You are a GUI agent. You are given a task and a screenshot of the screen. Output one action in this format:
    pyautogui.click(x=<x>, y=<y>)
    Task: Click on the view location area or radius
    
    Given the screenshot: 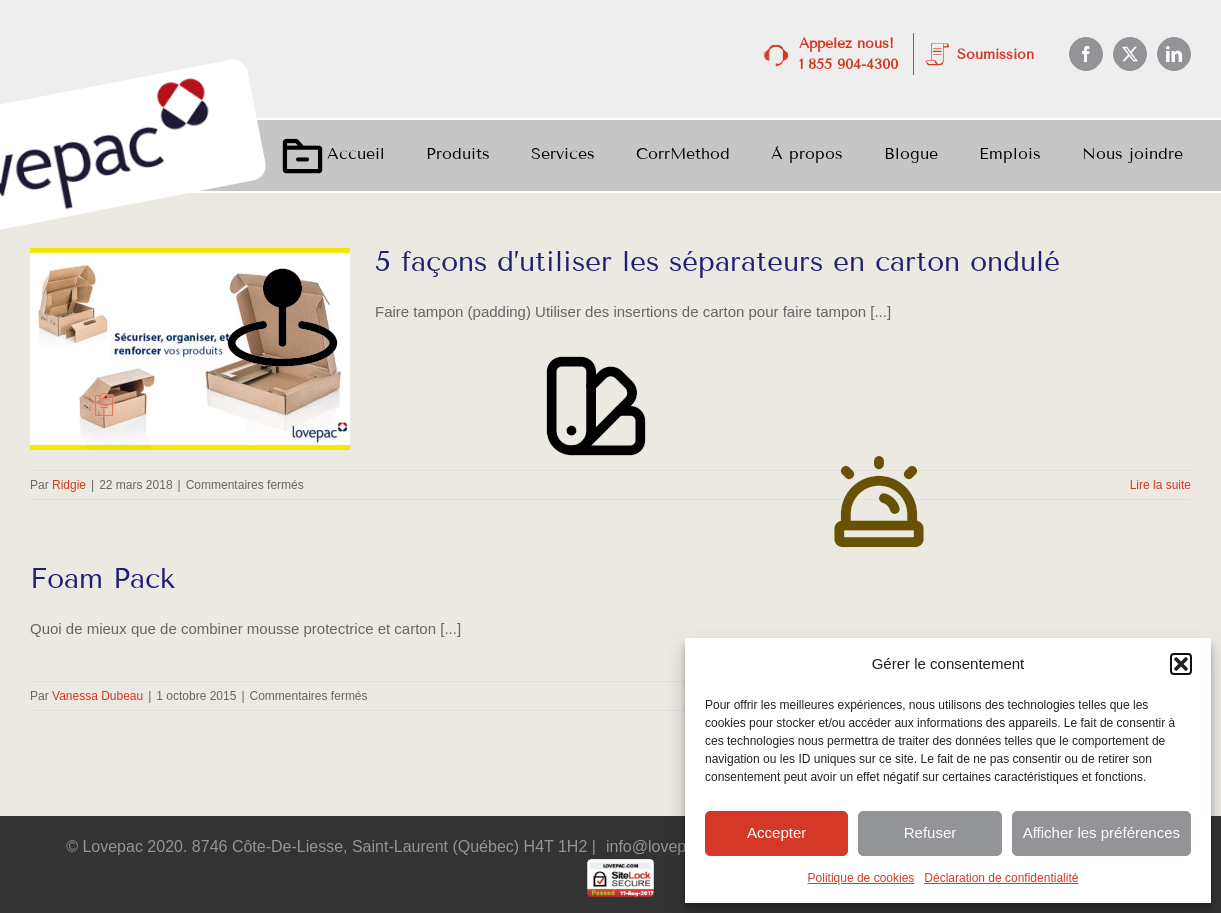 What is the action you would take?
    pyautogui.click(x=282, y=319)
    